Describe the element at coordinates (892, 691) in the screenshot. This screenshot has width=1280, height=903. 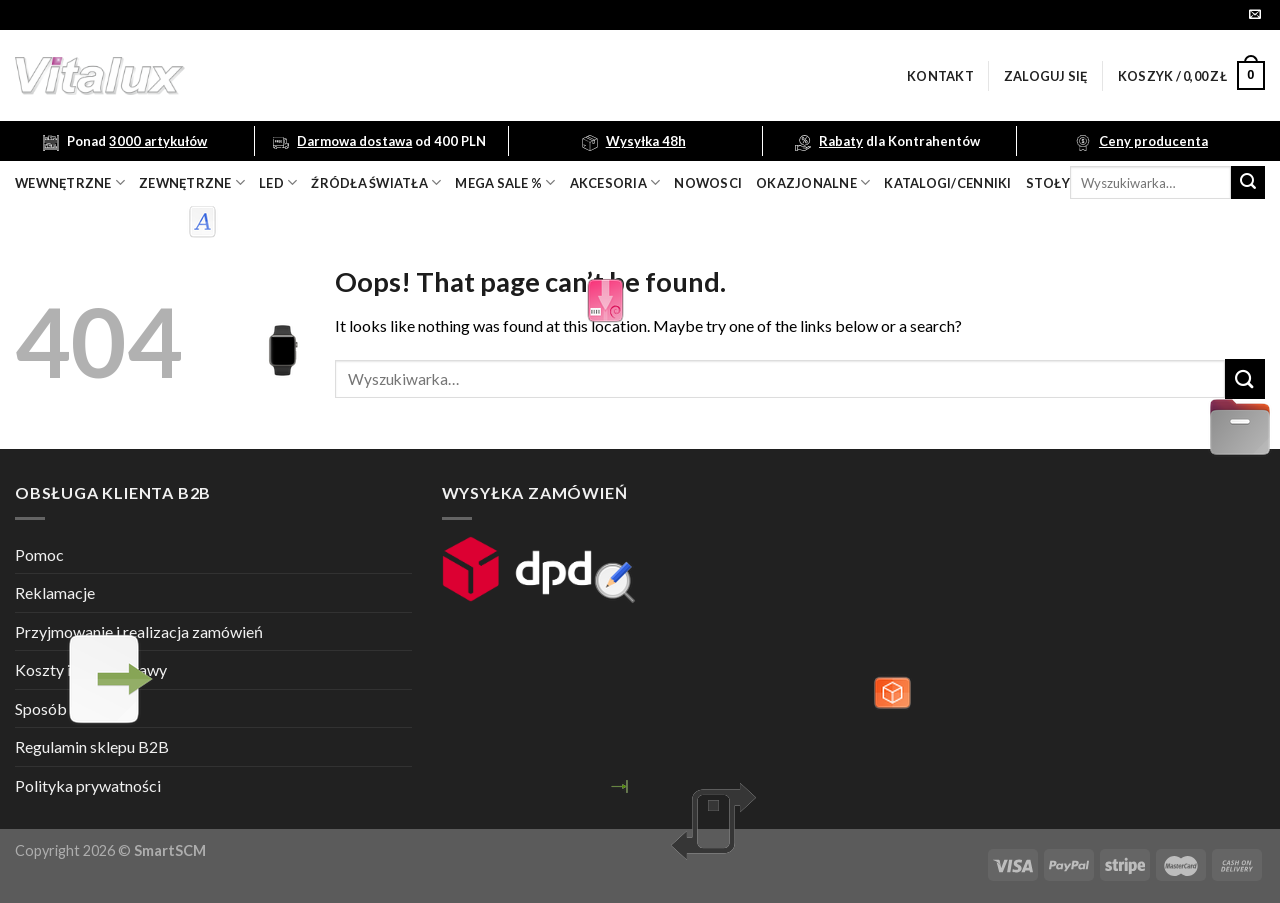
I see `open a 3D model file` at that location.